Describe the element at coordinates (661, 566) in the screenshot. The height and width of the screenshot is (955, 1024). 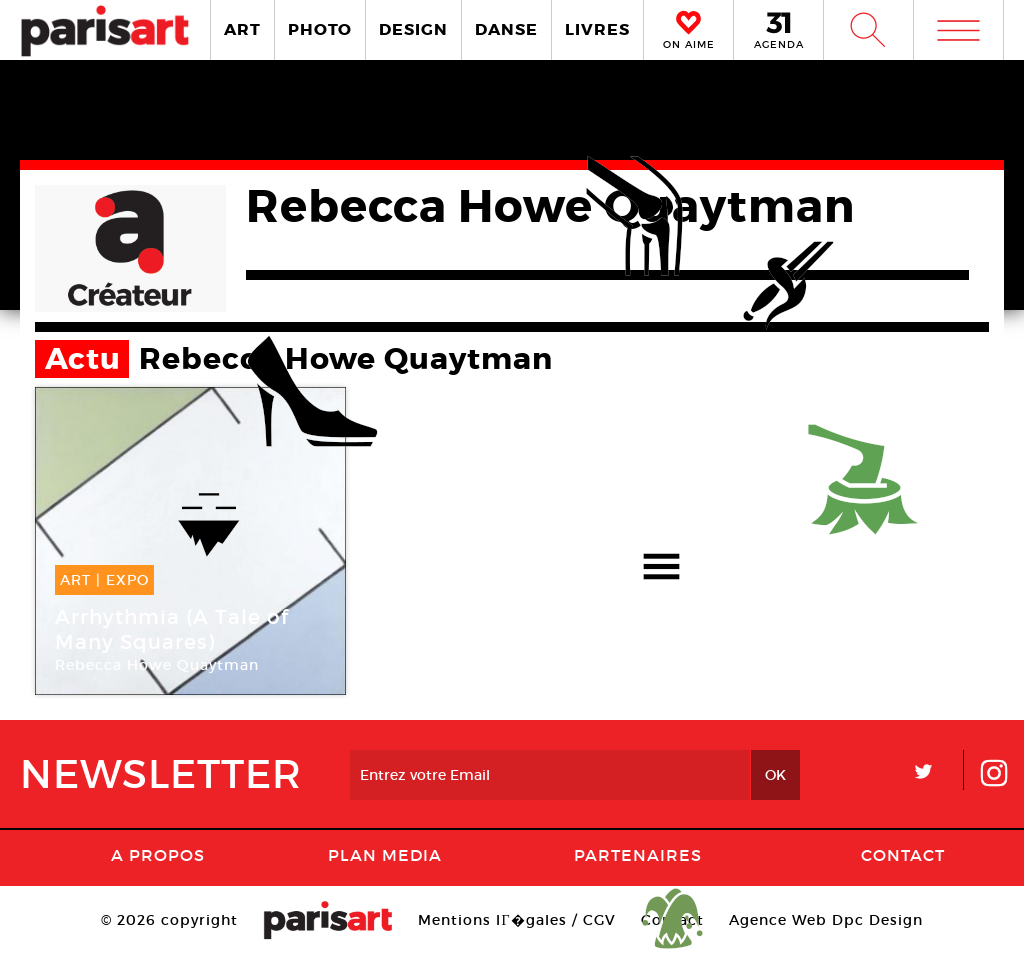
I see `open the navigation menu` at that location.